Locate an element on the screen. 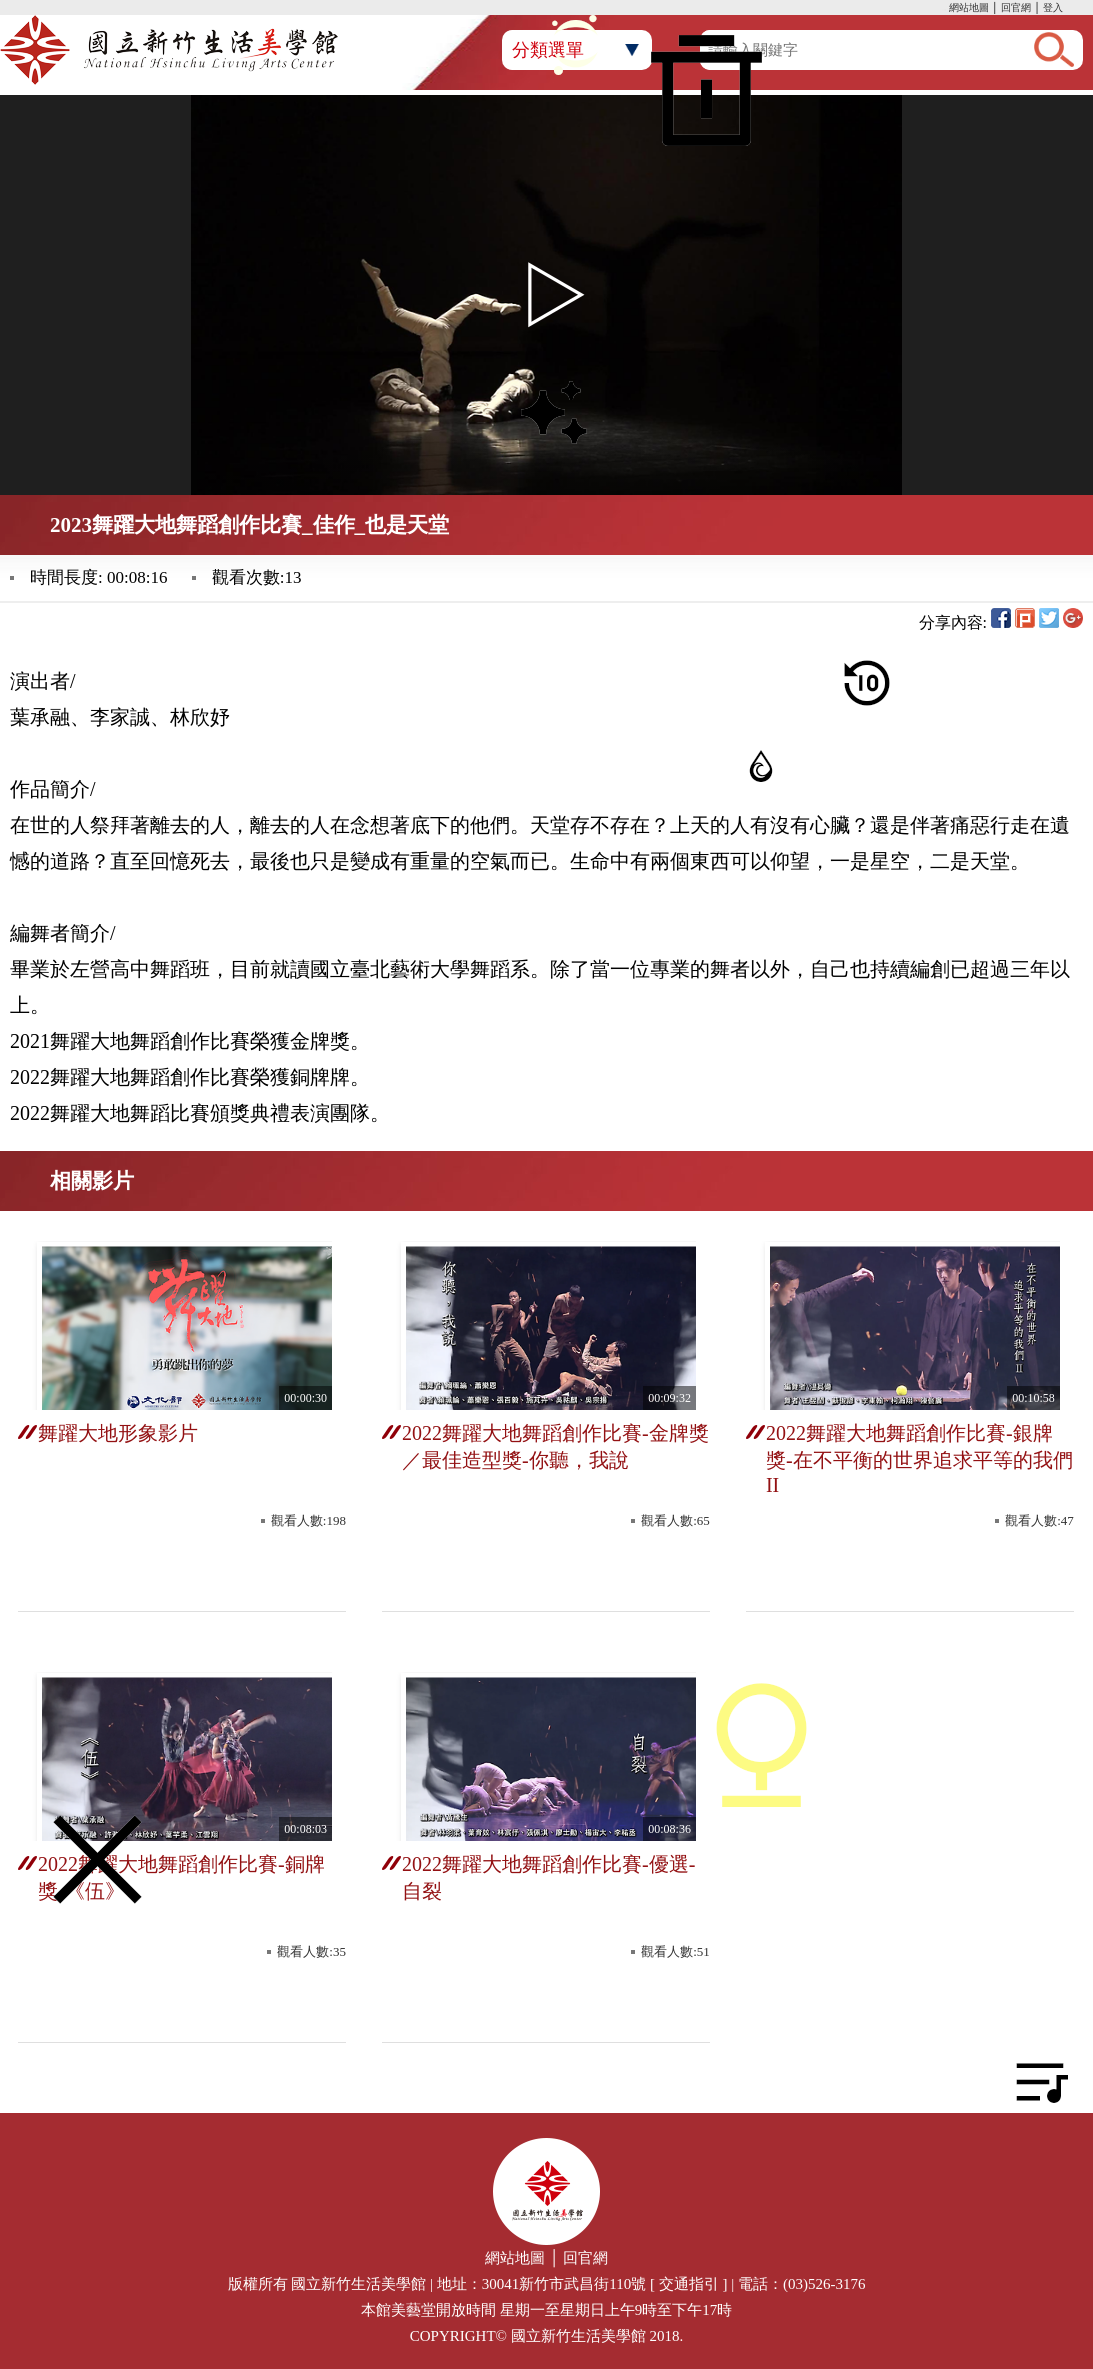 Image resolution: width=1093 pixels, height=2369 pixels. mark a location on the map is located at coordinates (761, 1739).